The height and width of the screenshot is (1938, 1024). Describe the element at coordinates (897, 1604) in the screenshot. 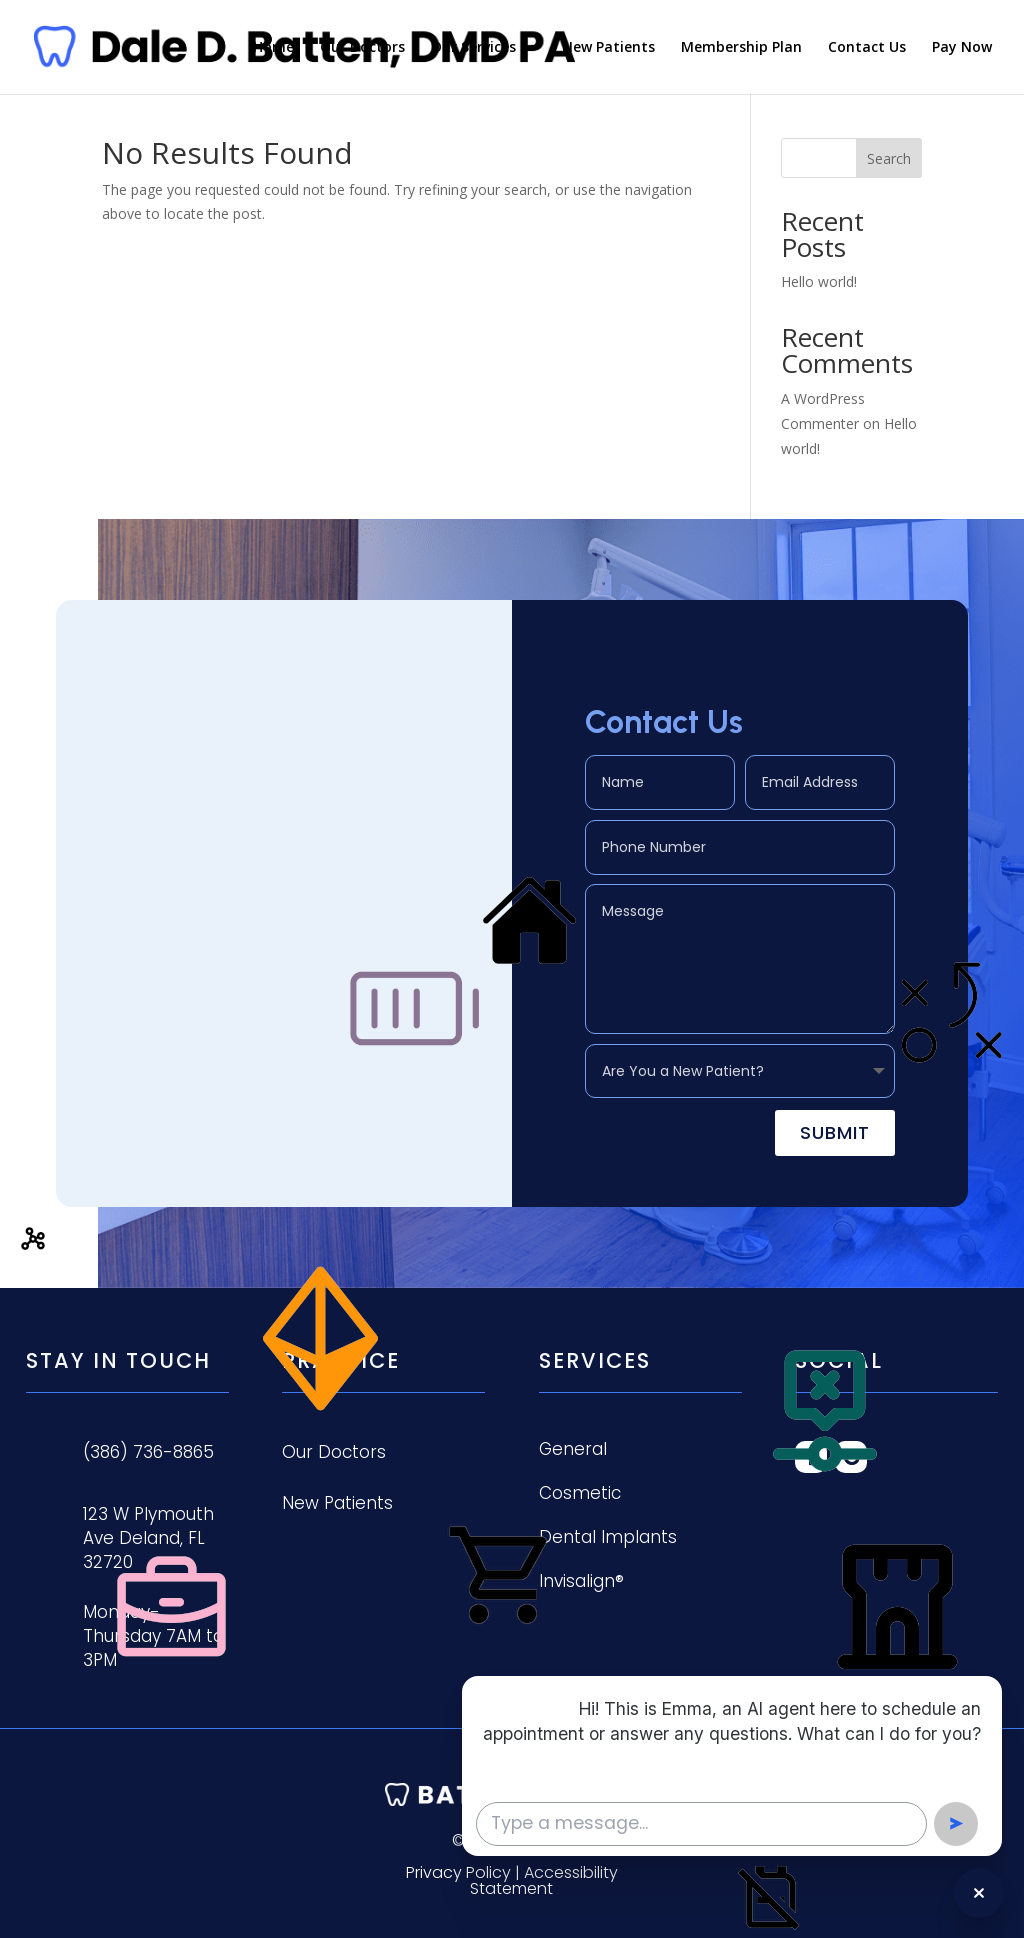

I see `access castle or fortress-themed game content` at that location.